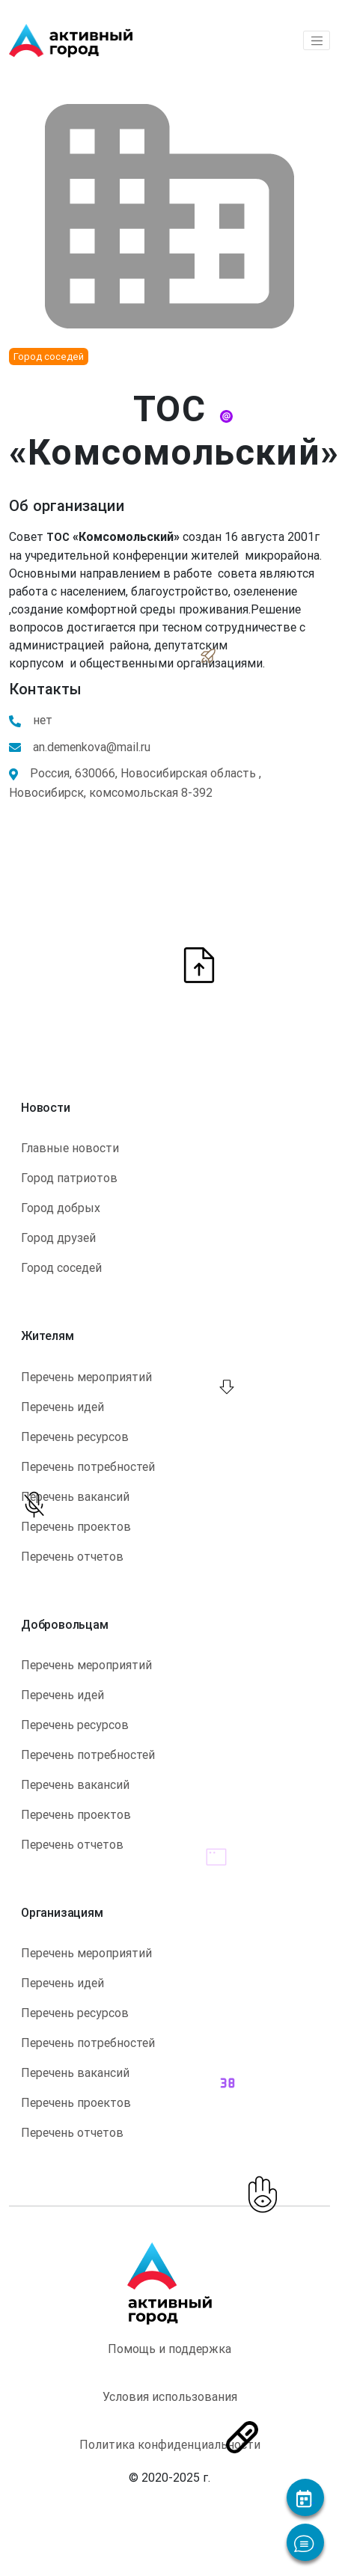 This screenshot has height=2576, width=339. Describe the element at coordinates (242, 2437) in the screenshot. I see `access medication reminders` at that location.